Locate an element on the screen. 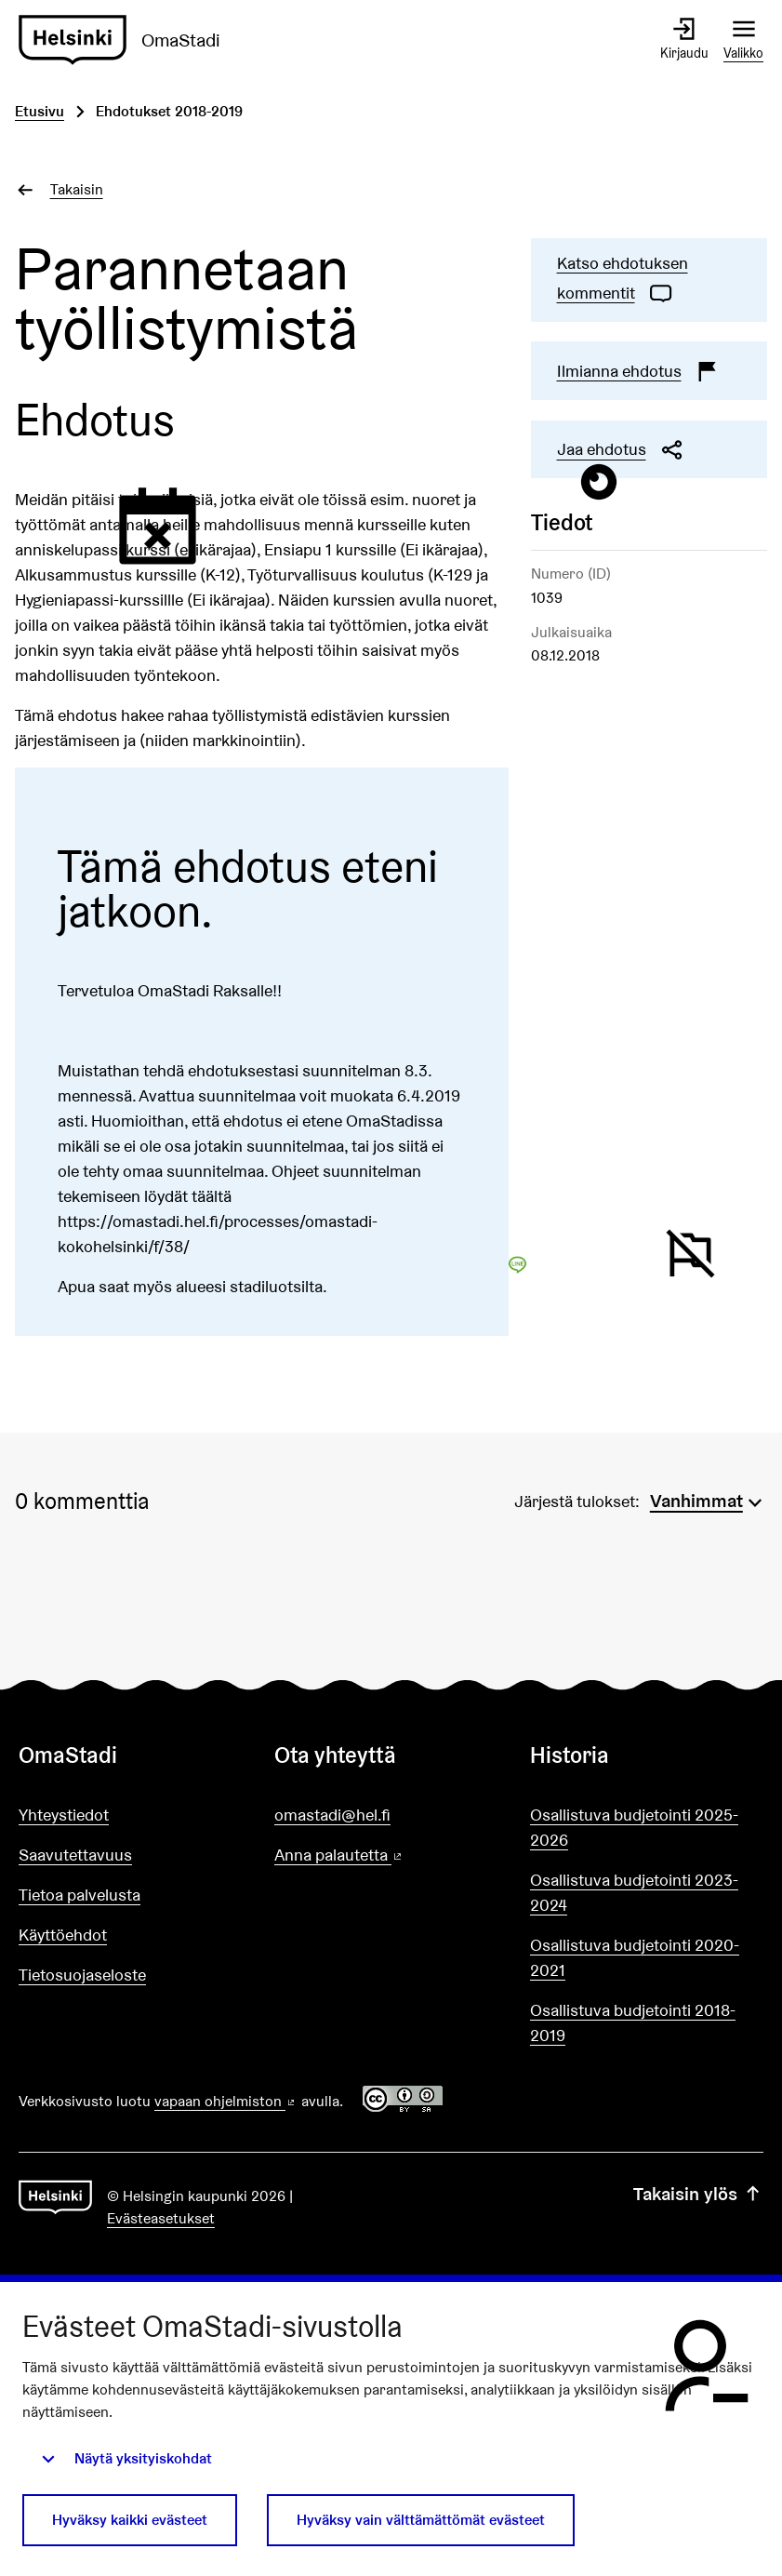  remove a user or contact is located at coordinates (700, 2368).